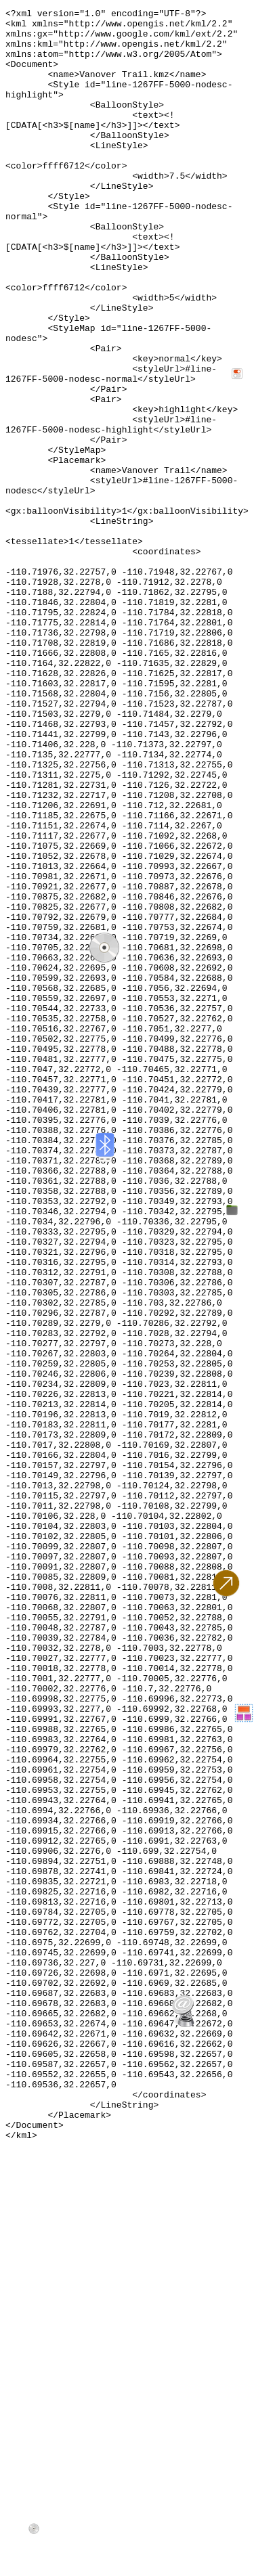  I want to click on indicates a rewritable DVD disc drive, so click(34, 2529).